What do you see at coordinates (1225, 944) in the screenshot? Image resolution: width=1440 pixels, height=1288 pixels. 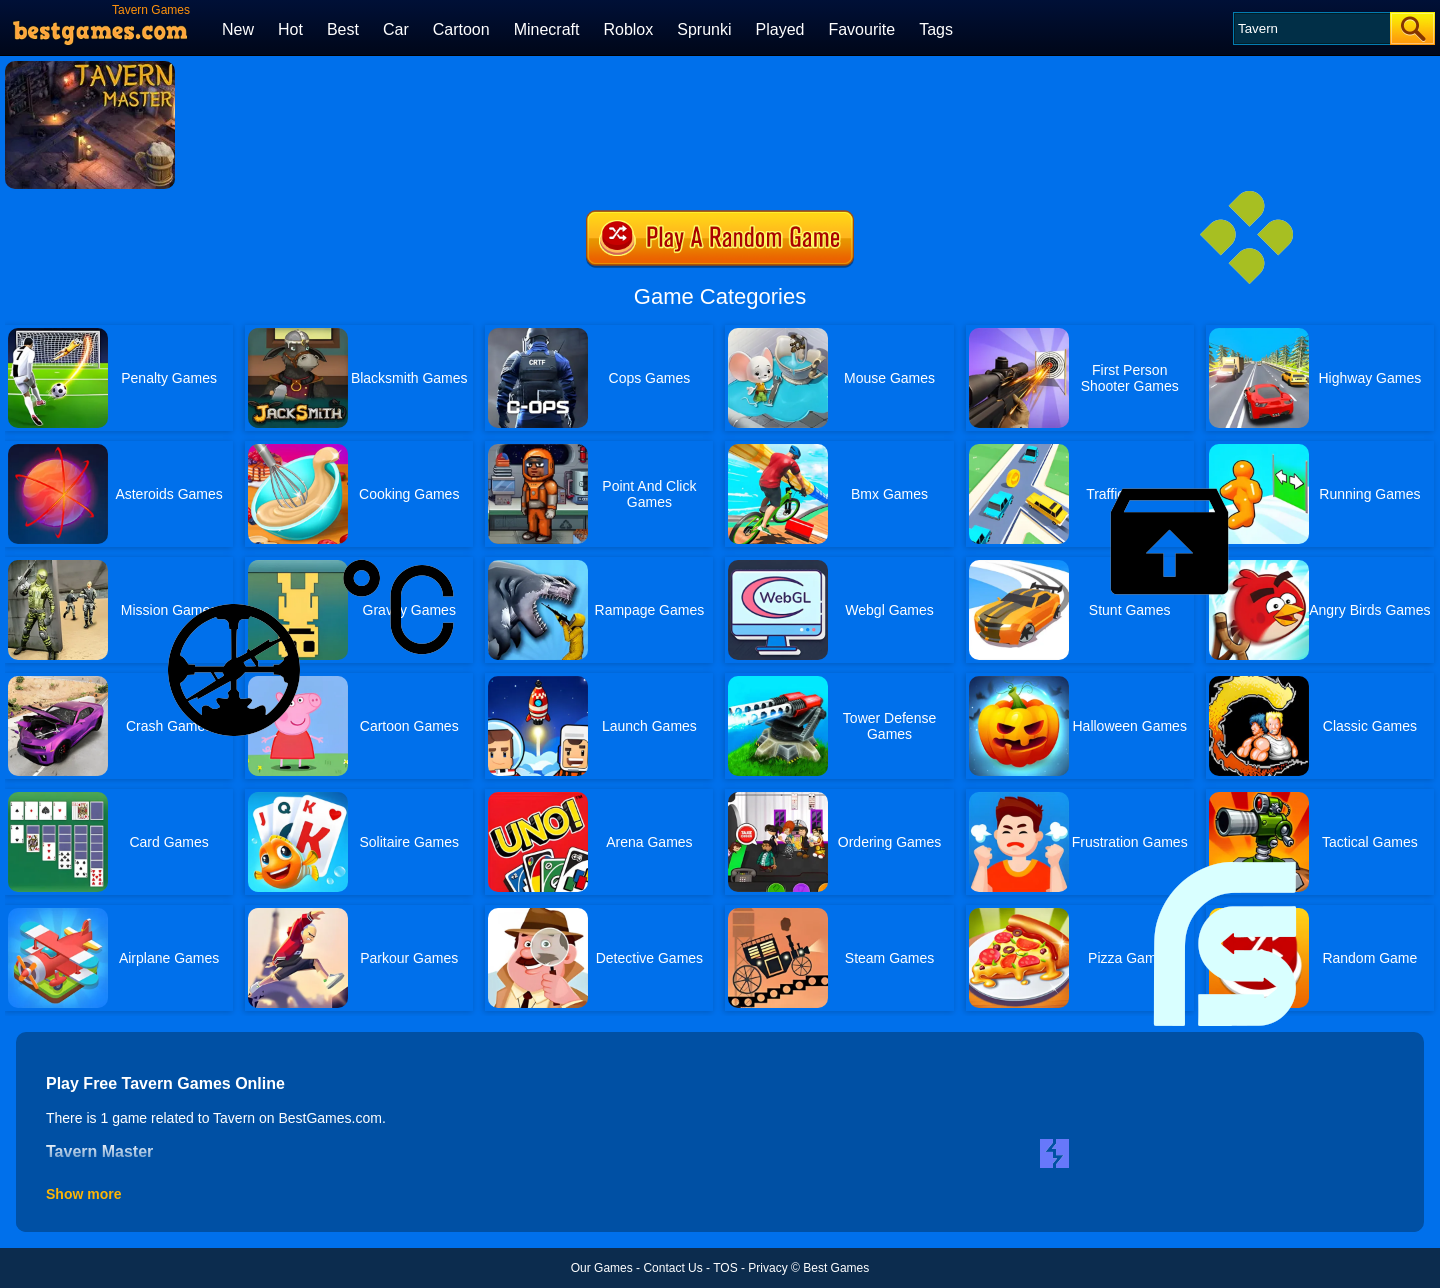 I see `rsocket protocol or framework branding` at bounding box center [1225, 944].